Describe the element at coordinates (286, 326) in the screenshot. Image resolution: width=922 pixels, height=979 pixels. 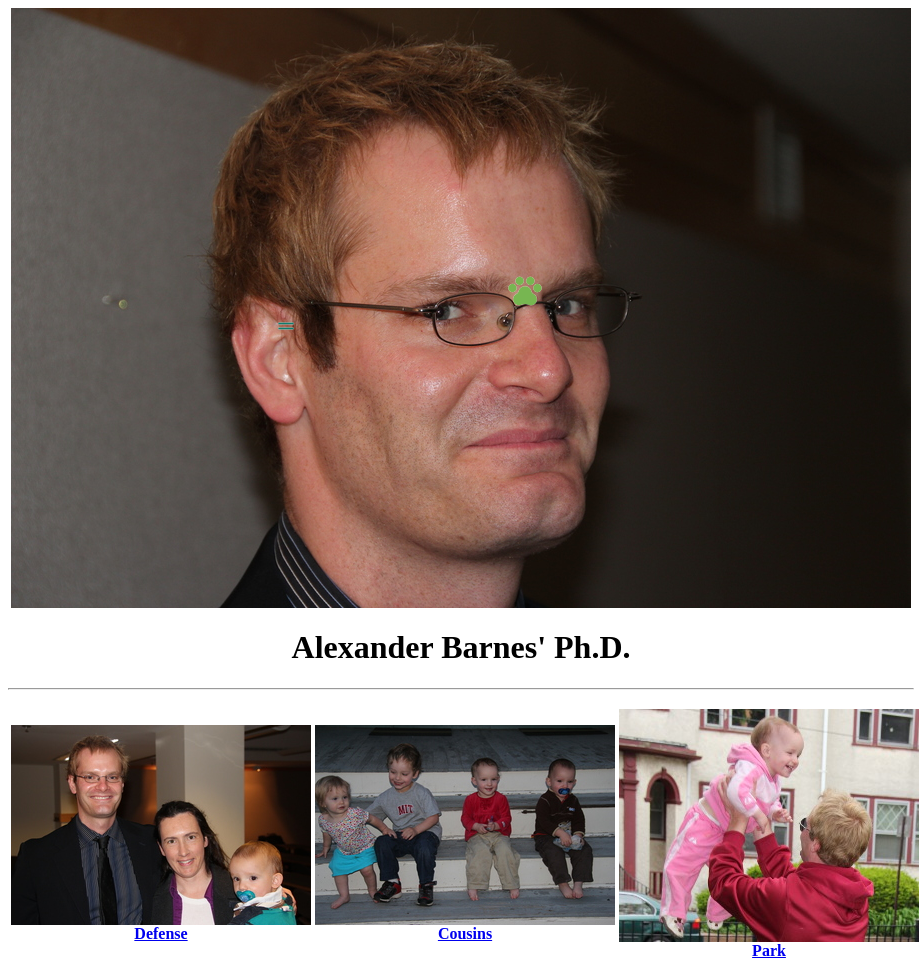
I see `equals or comparison function` at that location.